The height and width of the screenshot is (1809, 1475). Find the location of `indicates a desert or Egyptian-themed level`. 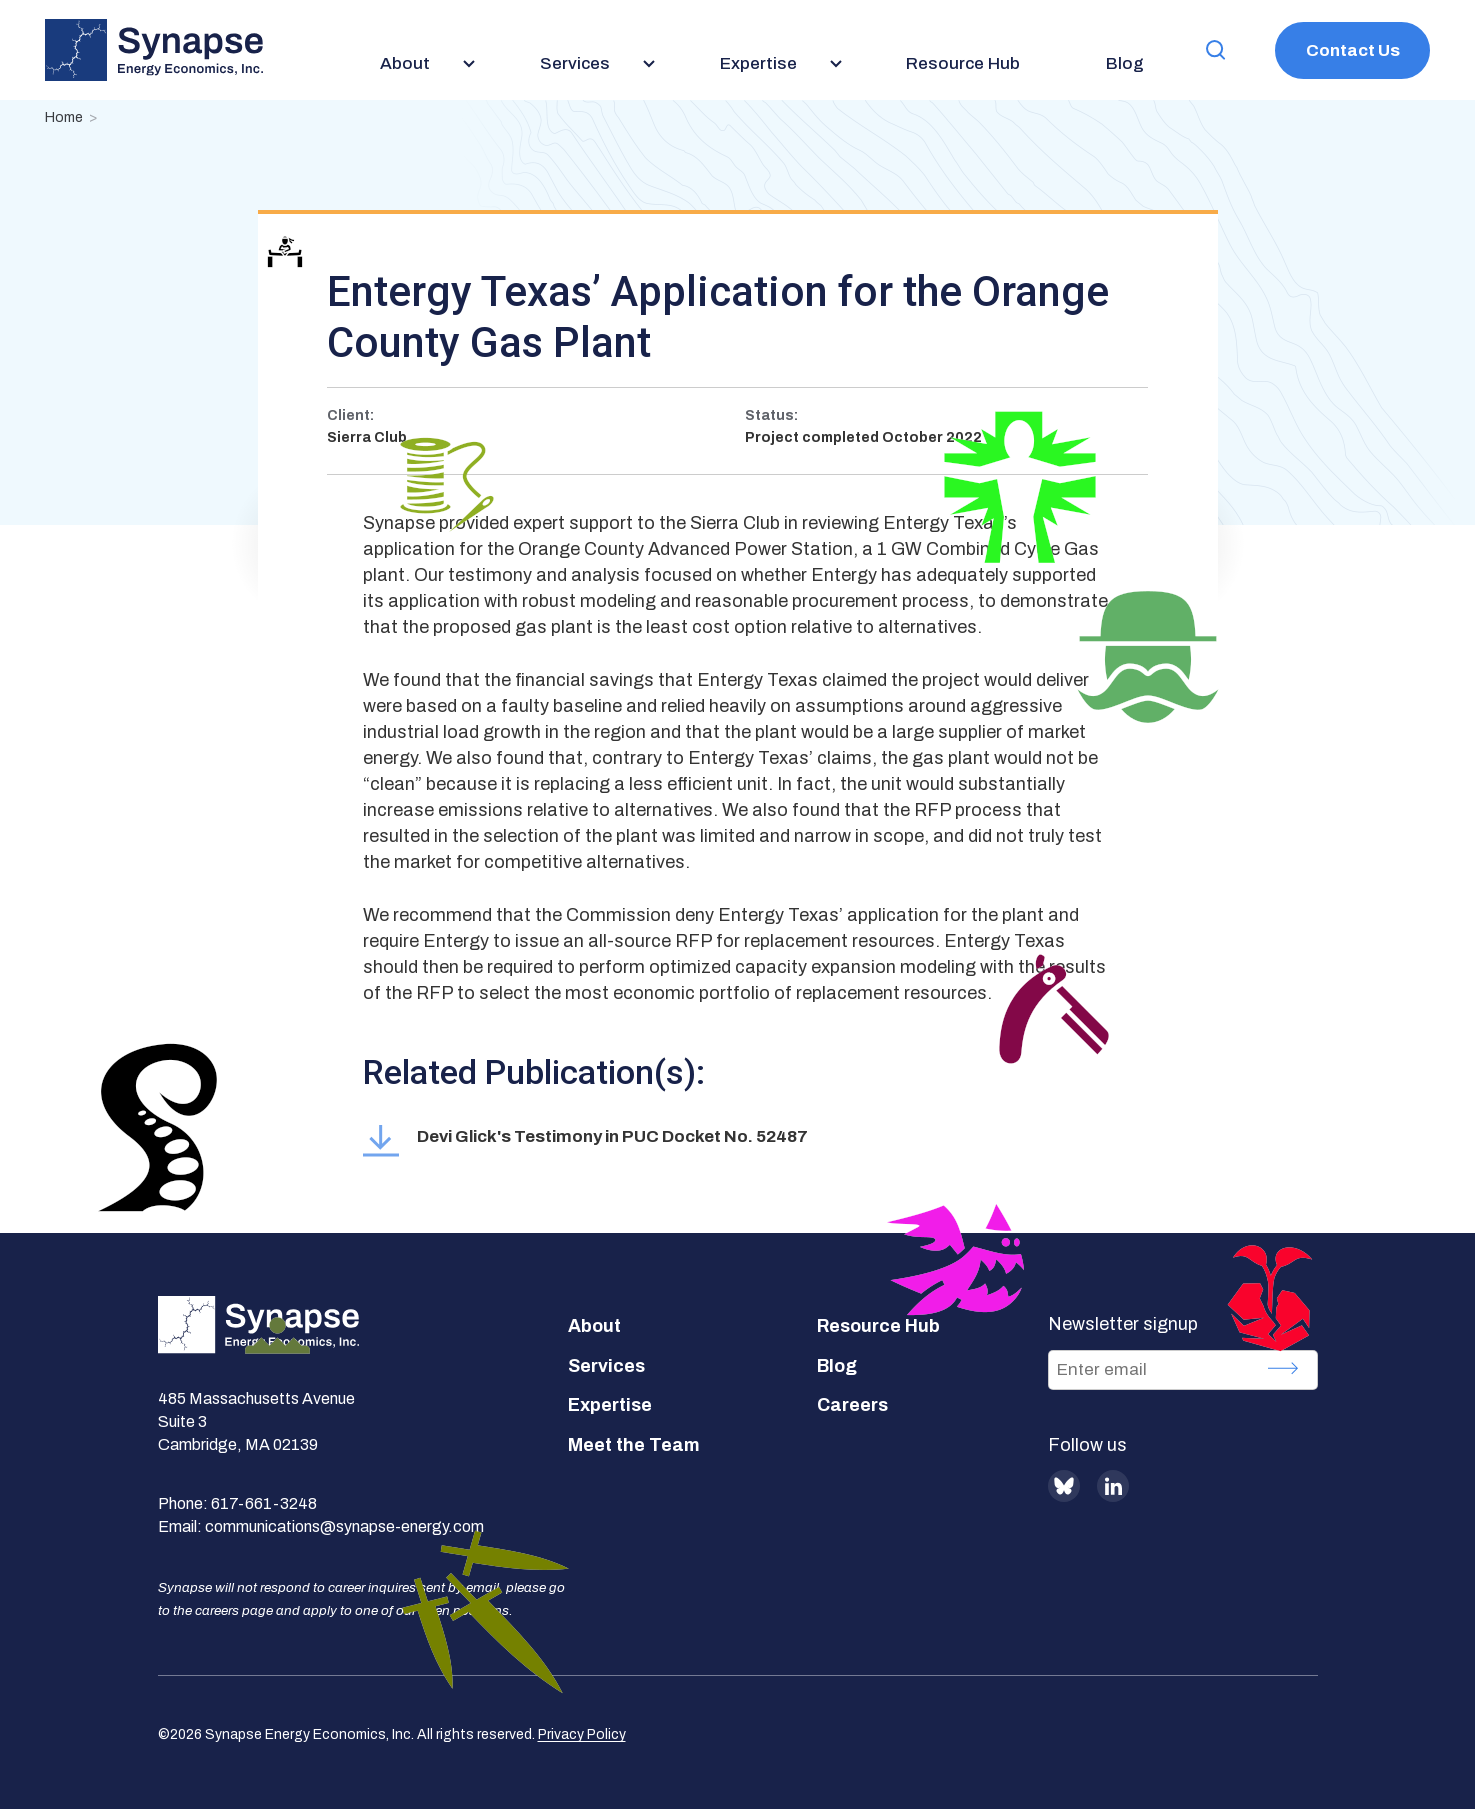

indicates a desert or Egyptian-themed level is located at coordinates (277, 1335).